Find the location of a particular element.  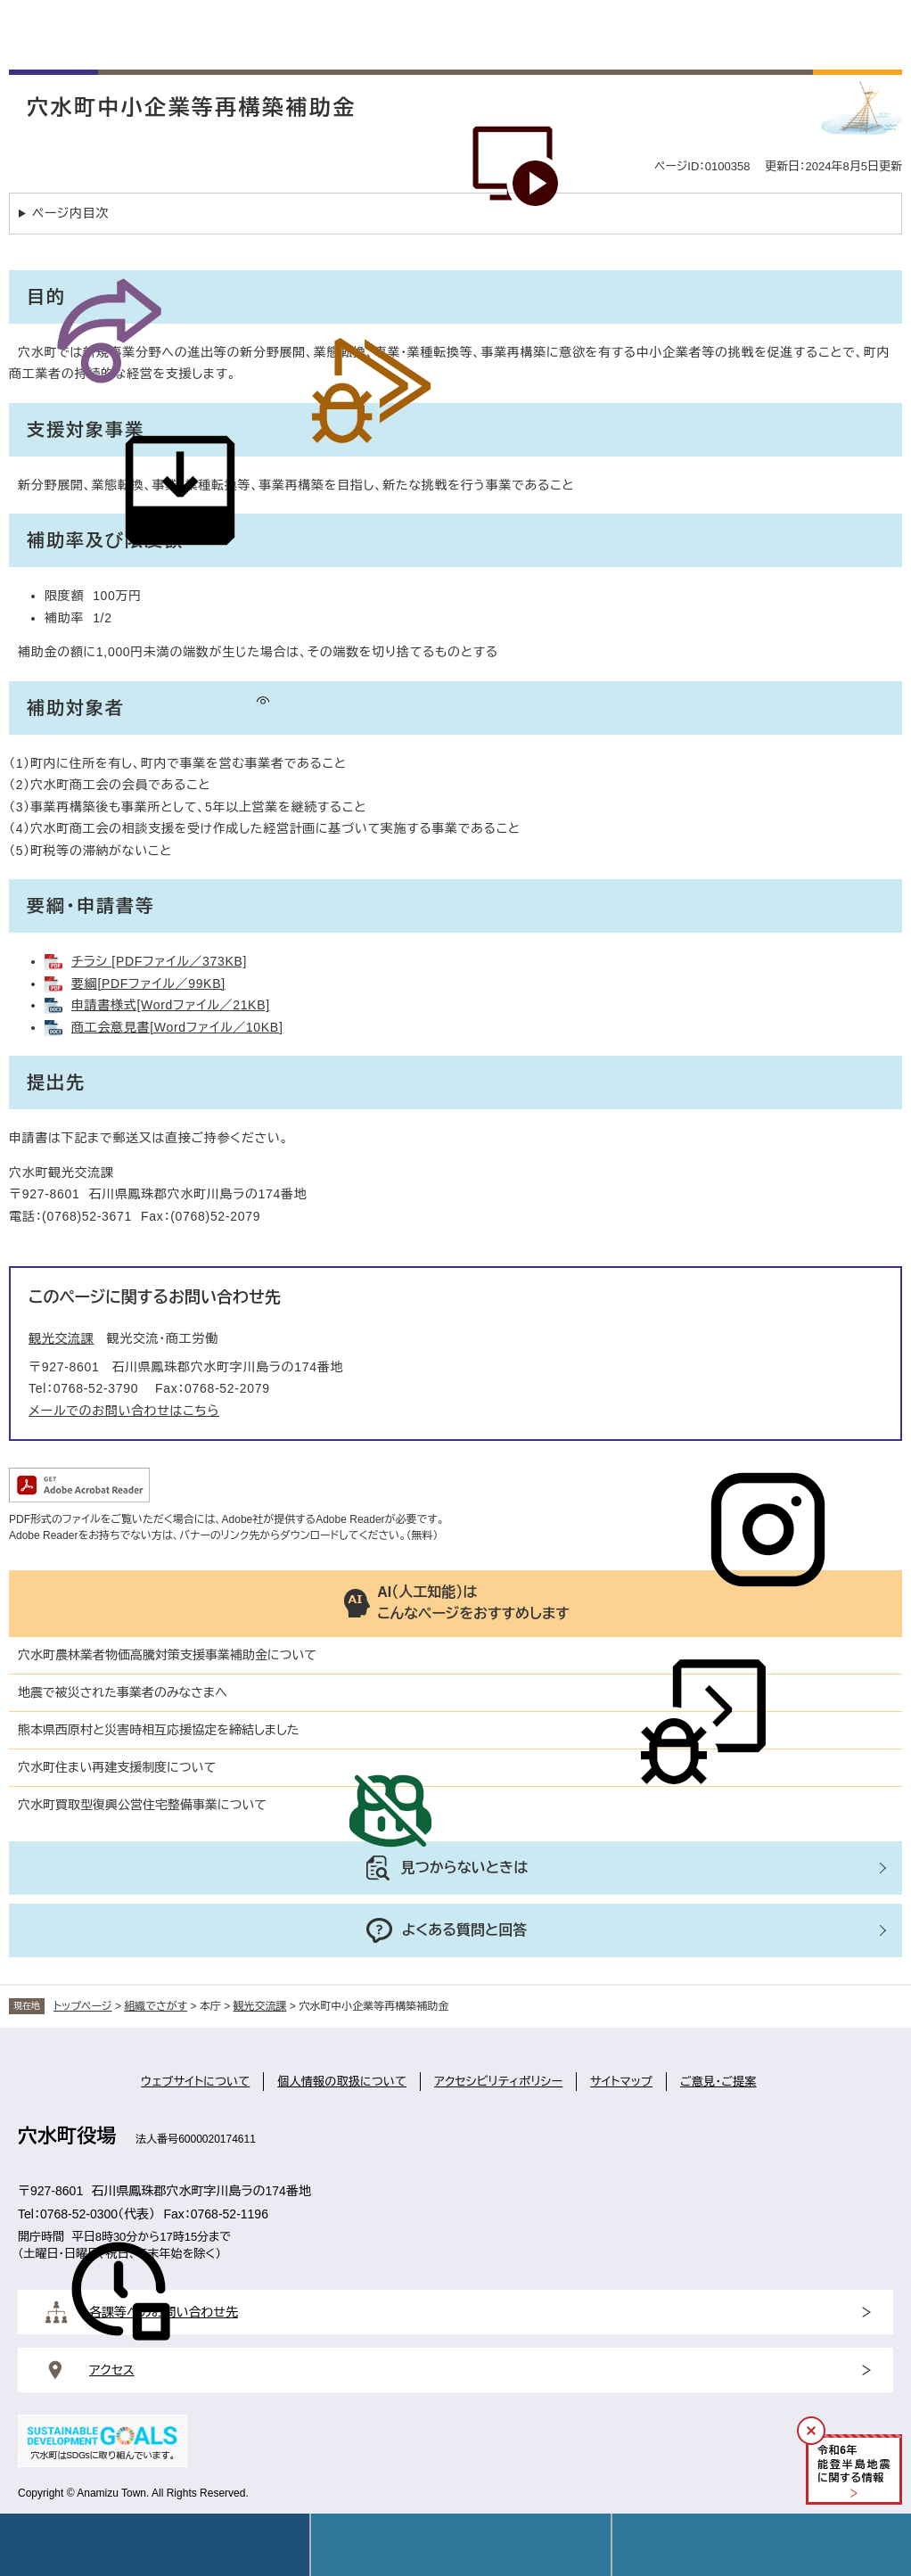

indicates a virtual machine is currently running is located at coordinates (513, 160).